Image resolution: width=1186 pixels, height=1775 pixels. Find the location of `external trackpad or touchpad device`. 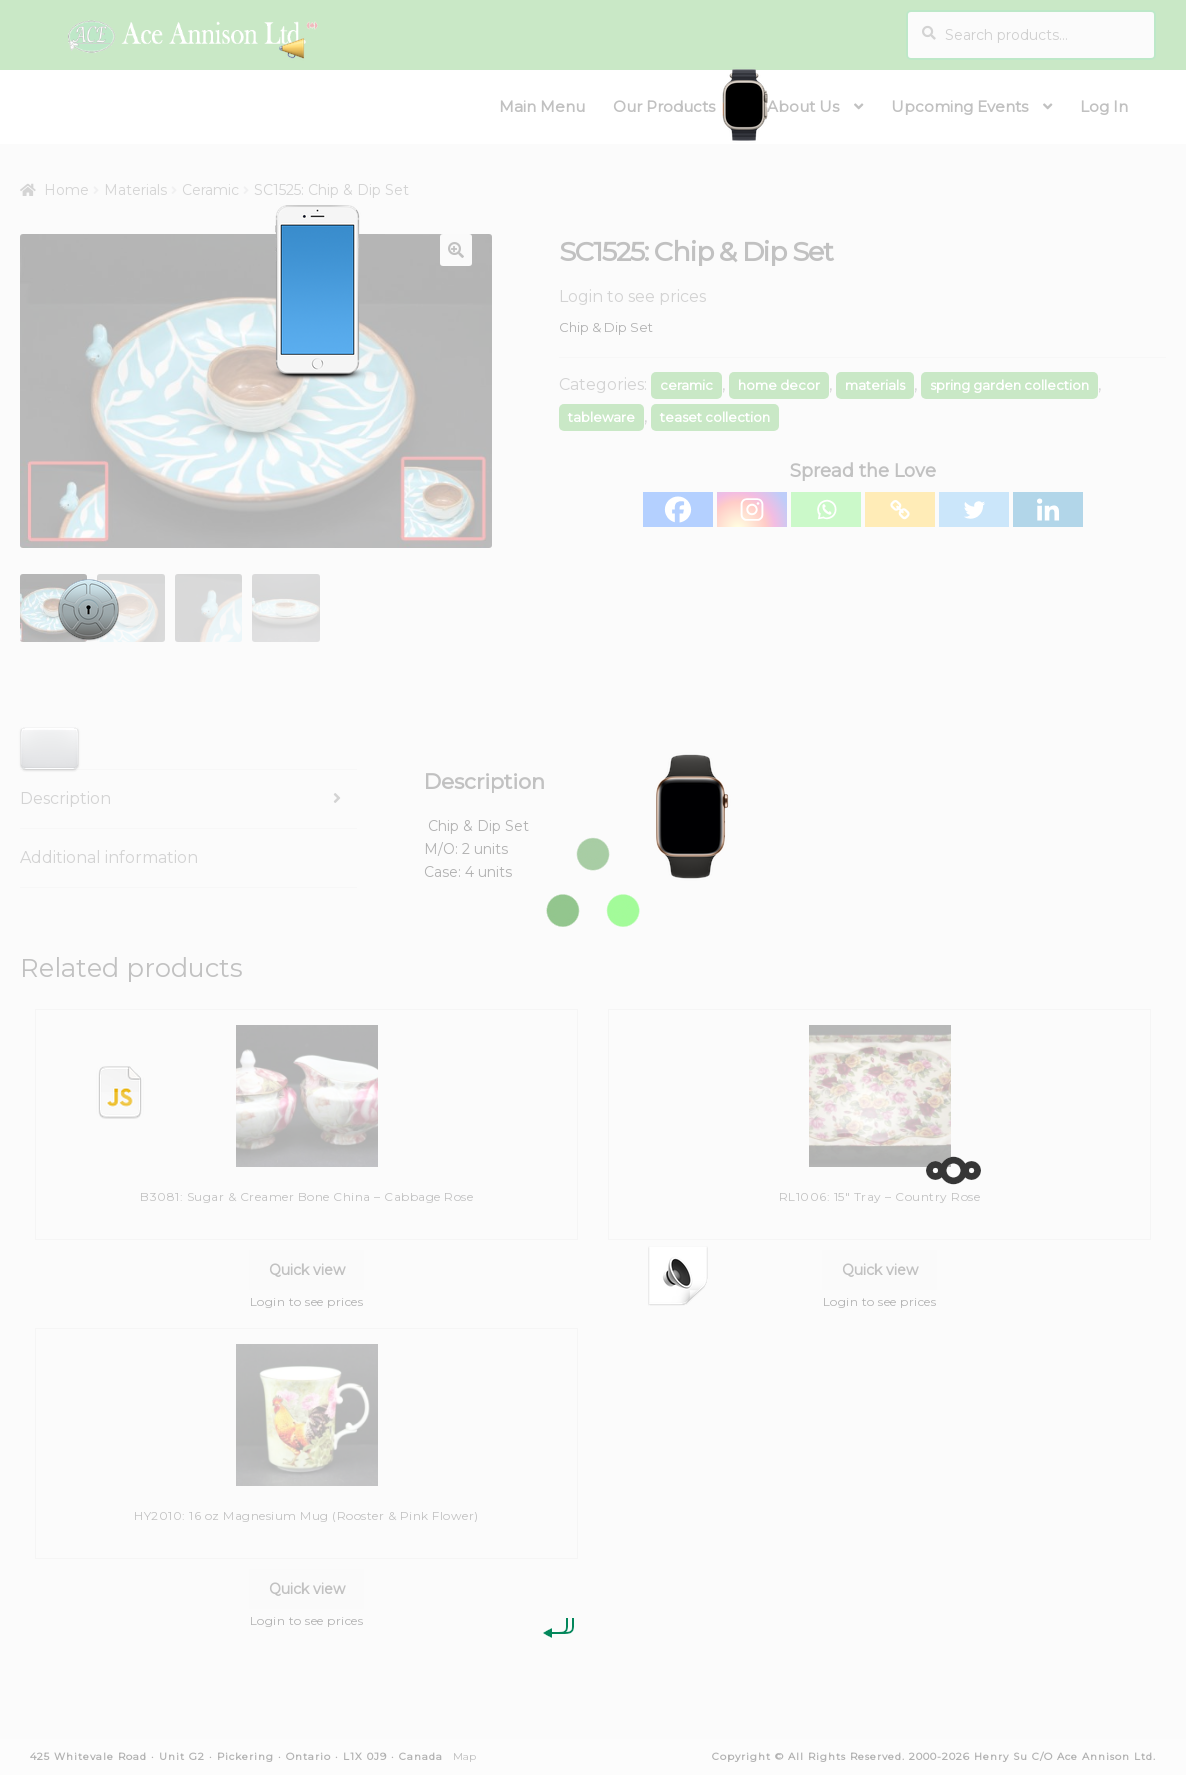

external trackpad or touchpad device is located at coordinates (49, 748).